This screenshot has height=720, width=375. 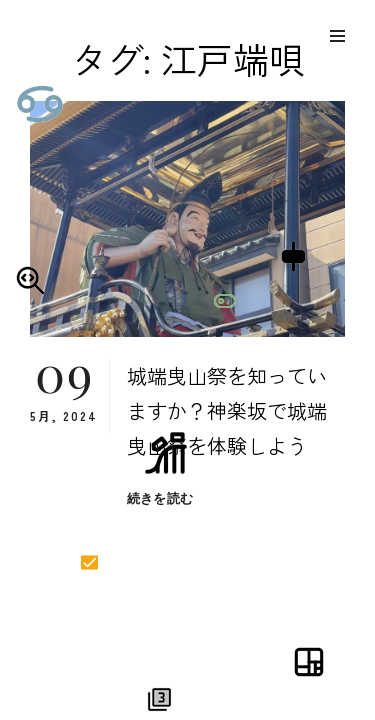 What do you see at coordinates (166, 453) in the screenshot?
I see `browse amusement park attractions` at bounding box center [166, 453].